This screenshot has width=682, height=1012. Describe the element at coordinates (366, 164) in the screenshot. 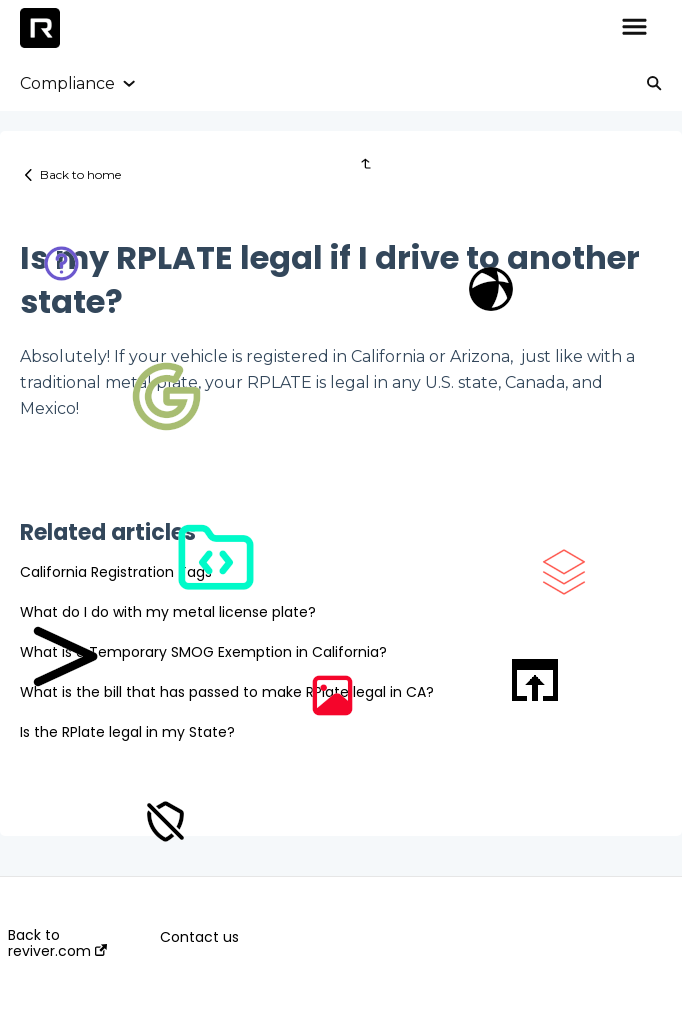

I see `go back and up in navigation hierarchy` at that location.